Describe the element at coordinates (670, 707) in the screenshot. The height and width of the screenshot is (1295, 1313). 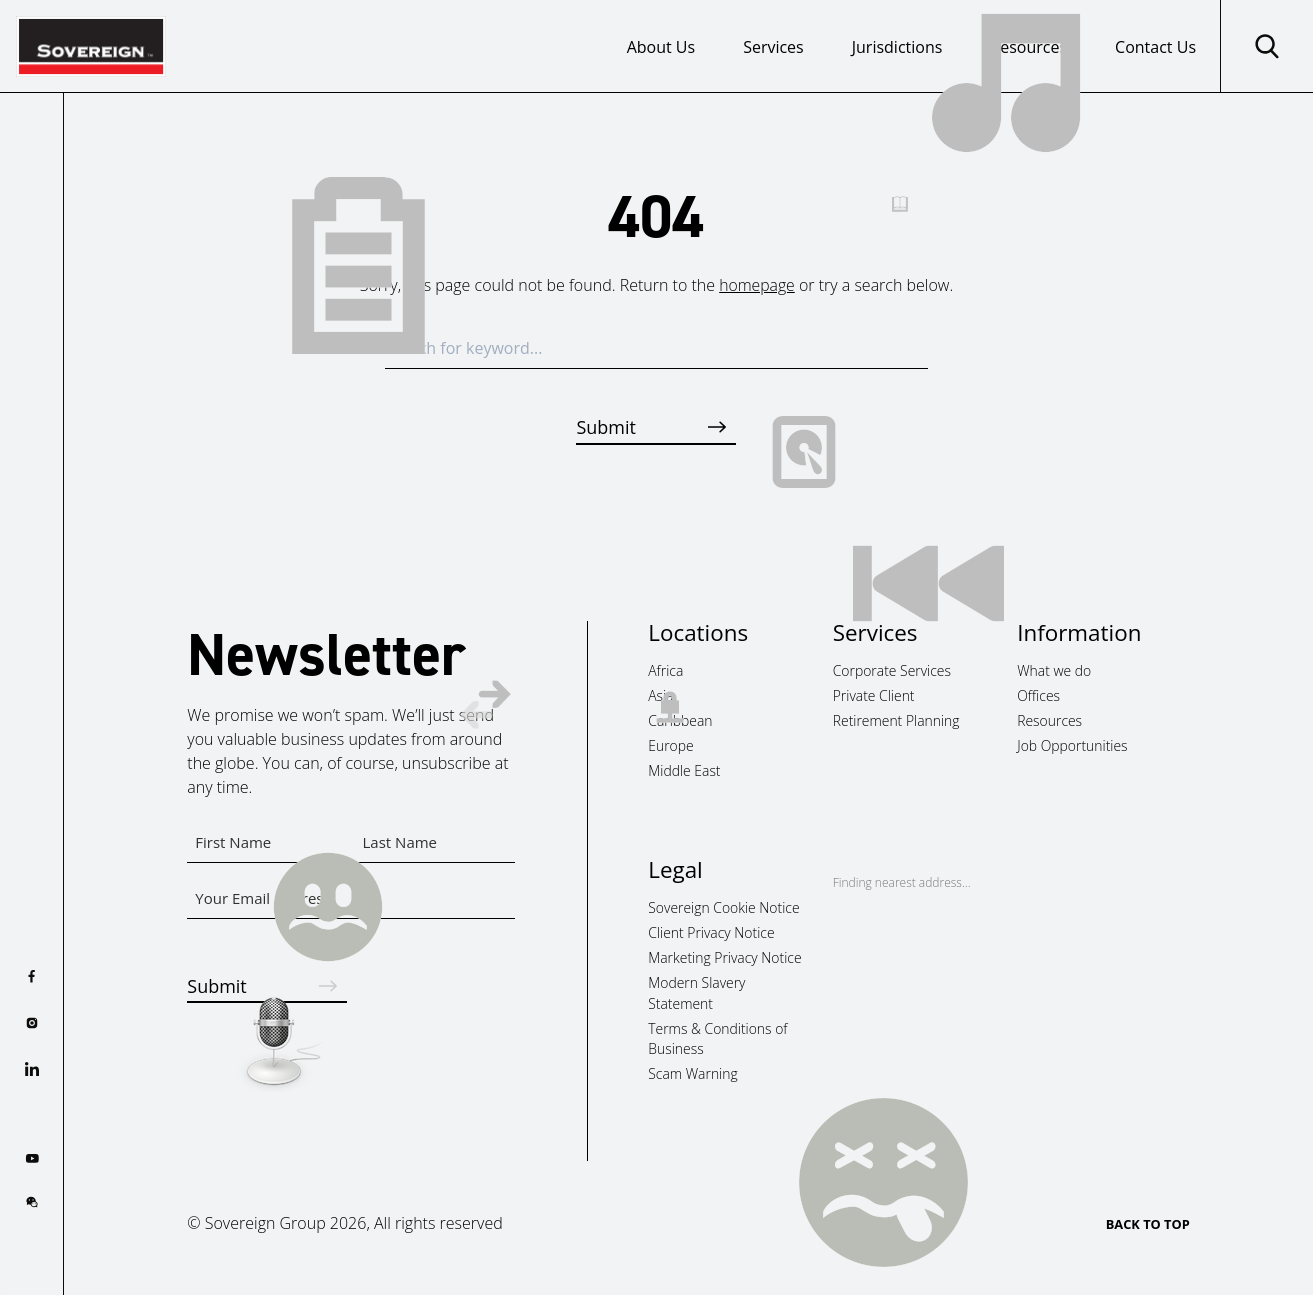
I see `indicates active VPN connection` at that location.